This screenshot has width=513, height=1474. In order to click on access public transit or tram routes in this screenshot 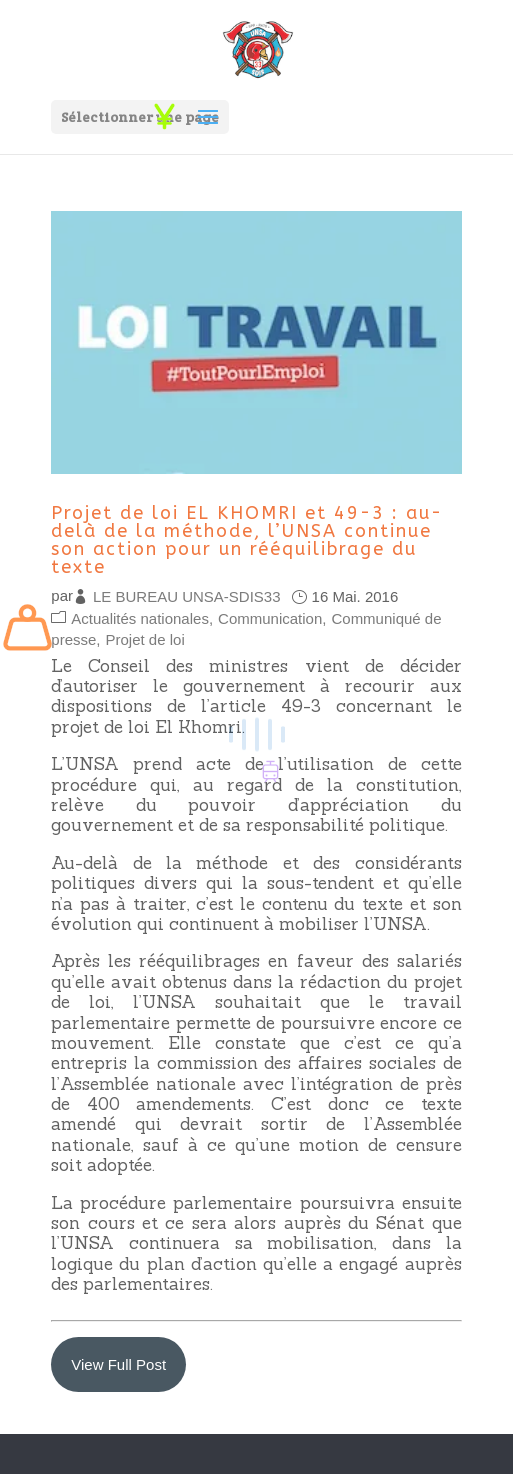, I will do `click(270, 771)`.